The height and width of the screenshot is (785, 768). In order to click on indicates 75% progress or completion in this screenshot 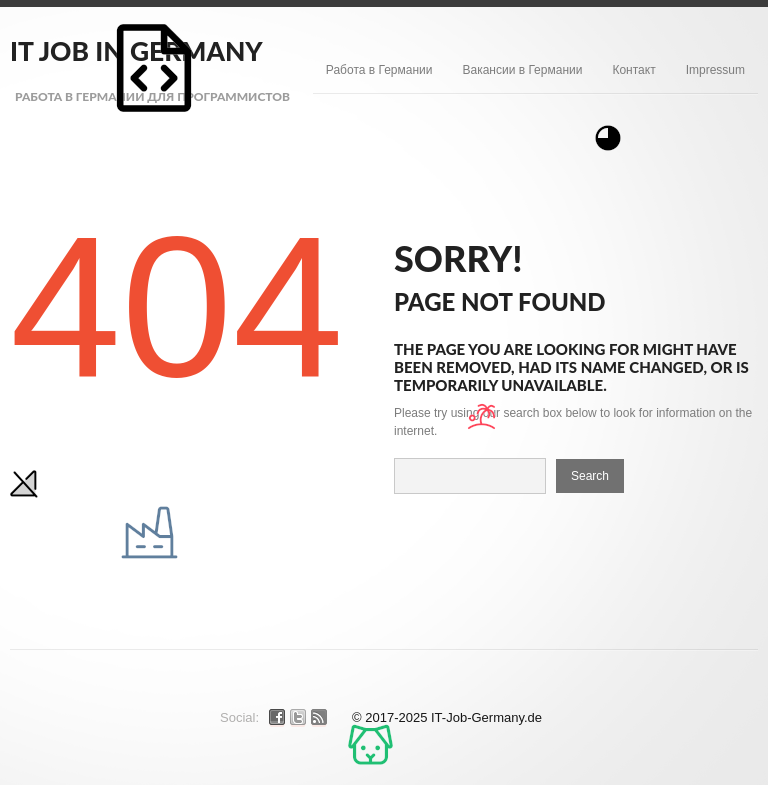, I will do `click(608, 138)`.